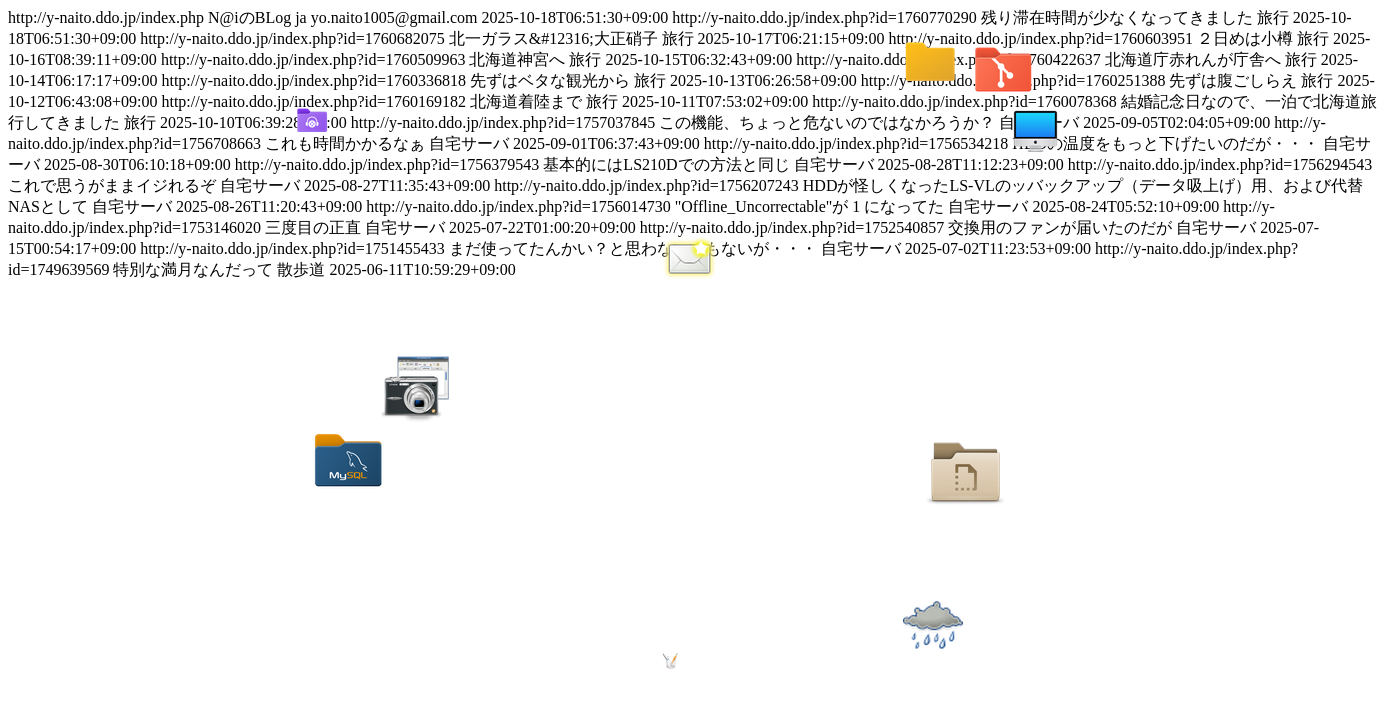  What do you see at coordinates (965, 475) in the screenshot?
I see `access your templates folder` at bounding box center [965, 475].